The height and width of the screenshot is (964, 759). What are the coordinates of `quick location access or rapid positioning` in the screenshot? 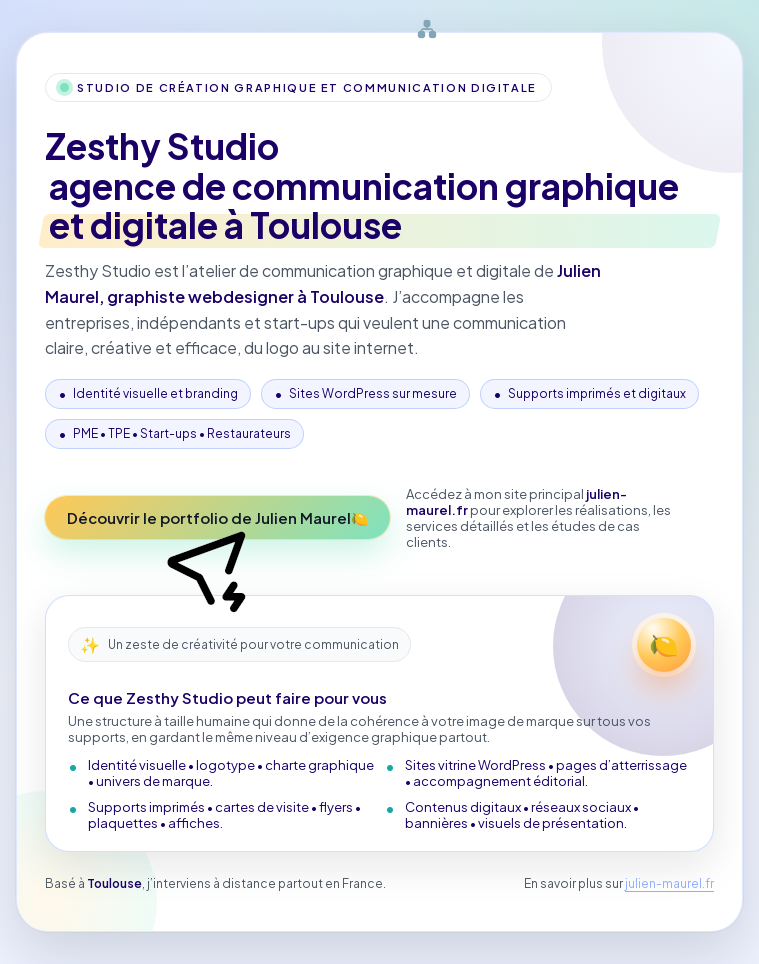 It's located at (207, 570).